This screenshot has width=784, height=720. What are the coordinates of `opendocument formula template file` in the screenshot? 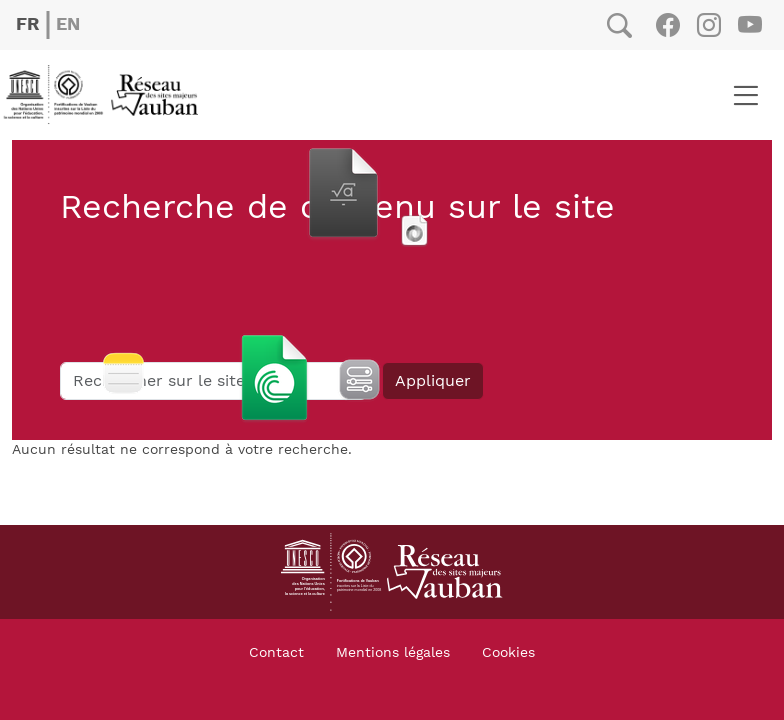 It's located at (343, 194).